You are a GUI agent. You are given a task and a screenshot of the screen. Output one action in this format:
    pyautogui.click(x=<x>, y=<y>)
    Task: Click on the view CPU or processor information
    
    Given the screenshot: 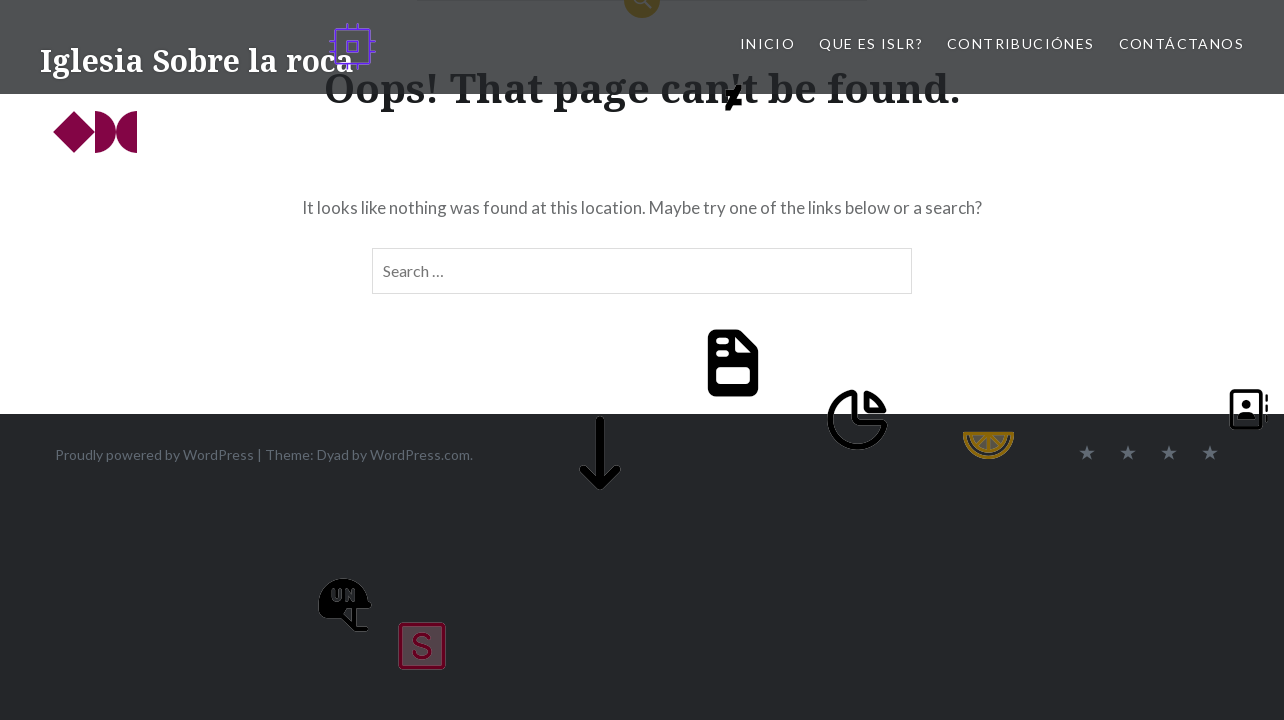 What is the action you would take?
    pyautogui.click(x=352, y=46)
    